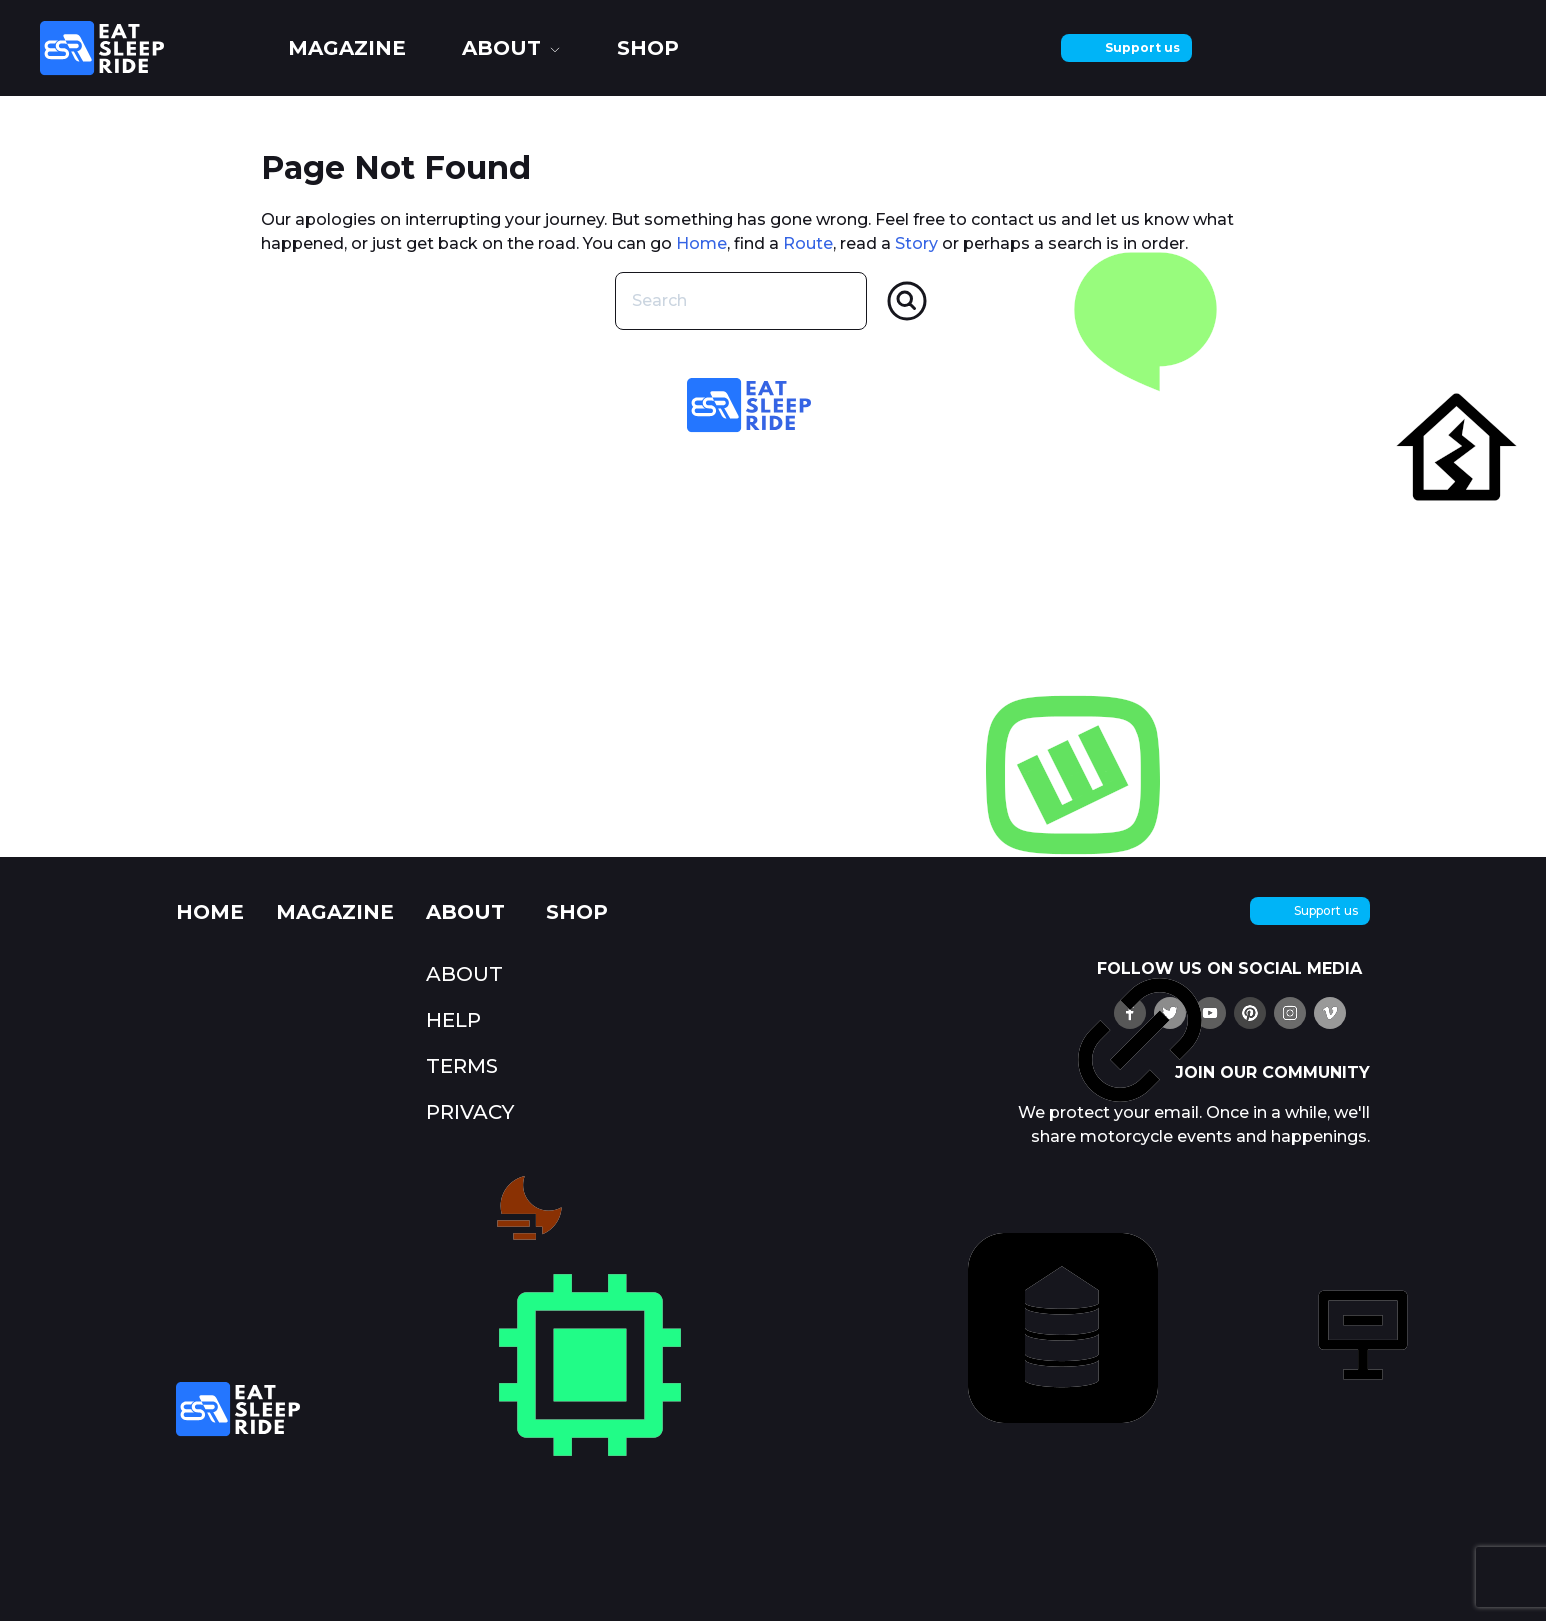 This screenshot has height=1621, width=1546. I want to click on indicates a reserved item or resource, so click(1363, 1335).